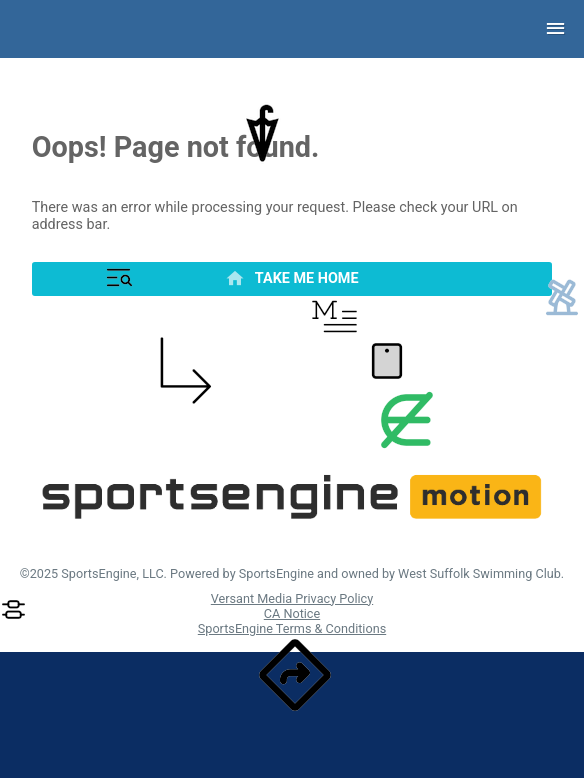  What do you see at coordinates (180, 370) in the screenshot?
I see `move item down and to the right` at bounding box center [180, 370].